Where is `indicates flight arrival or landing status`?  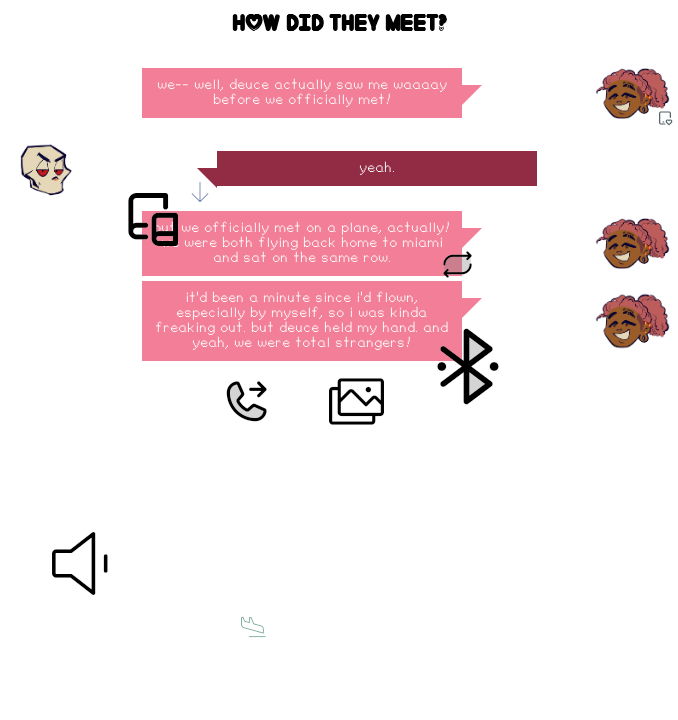 indicates flight arrival or landing status is located at coordinates (252, 627).